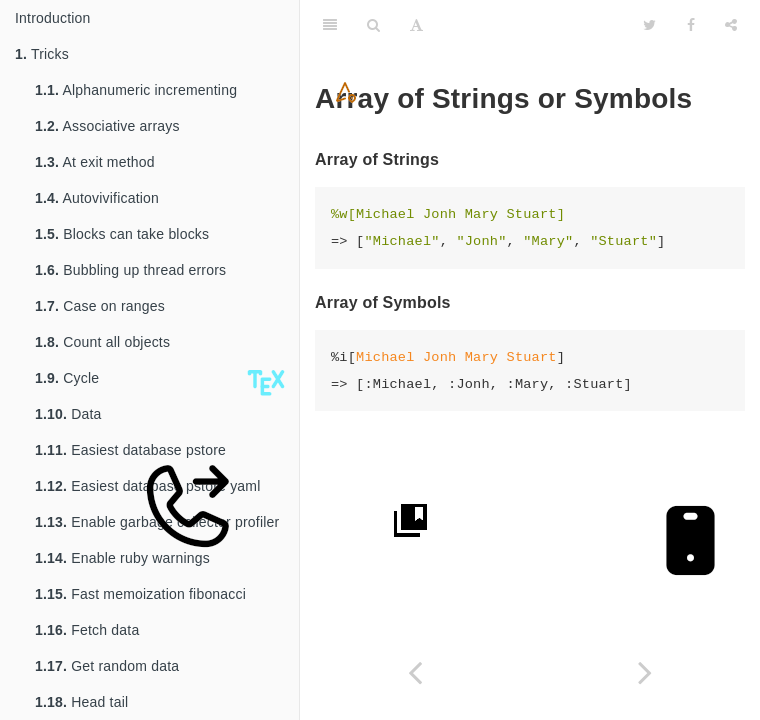  What do you see at coordinates (189, 504) in the screenshot?
I see `transfer an active call` at bounding box center [189, 504].